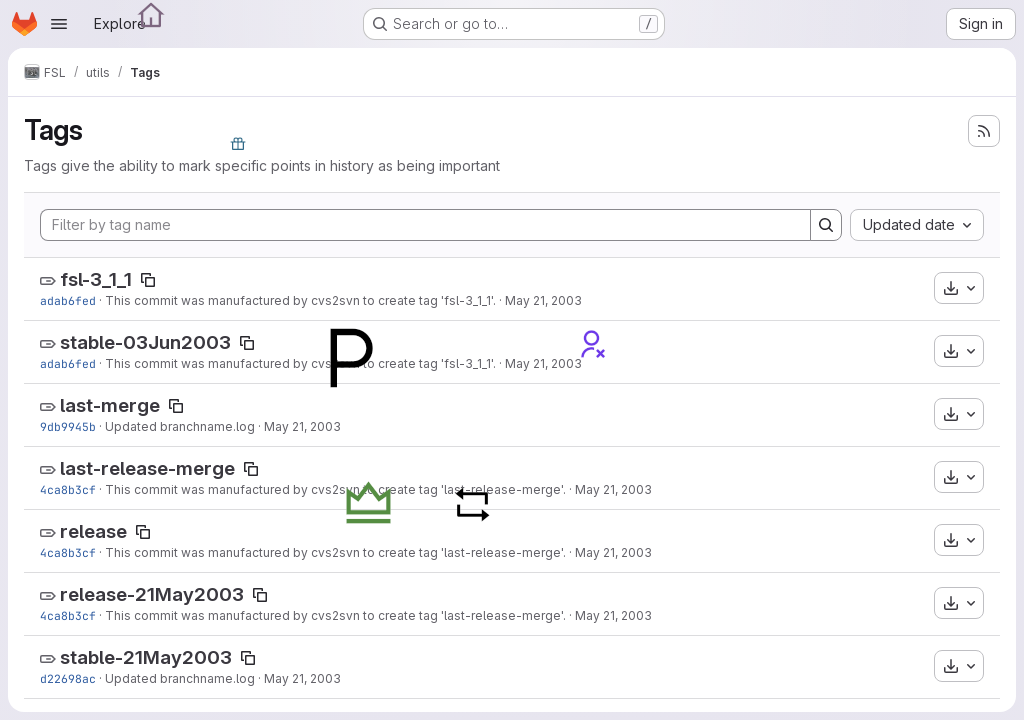 This screenshot has width=1024, height=720. Describe the element at coordinates (238, 144) in the screenshot. I see `view gifts or rewards` at that location.